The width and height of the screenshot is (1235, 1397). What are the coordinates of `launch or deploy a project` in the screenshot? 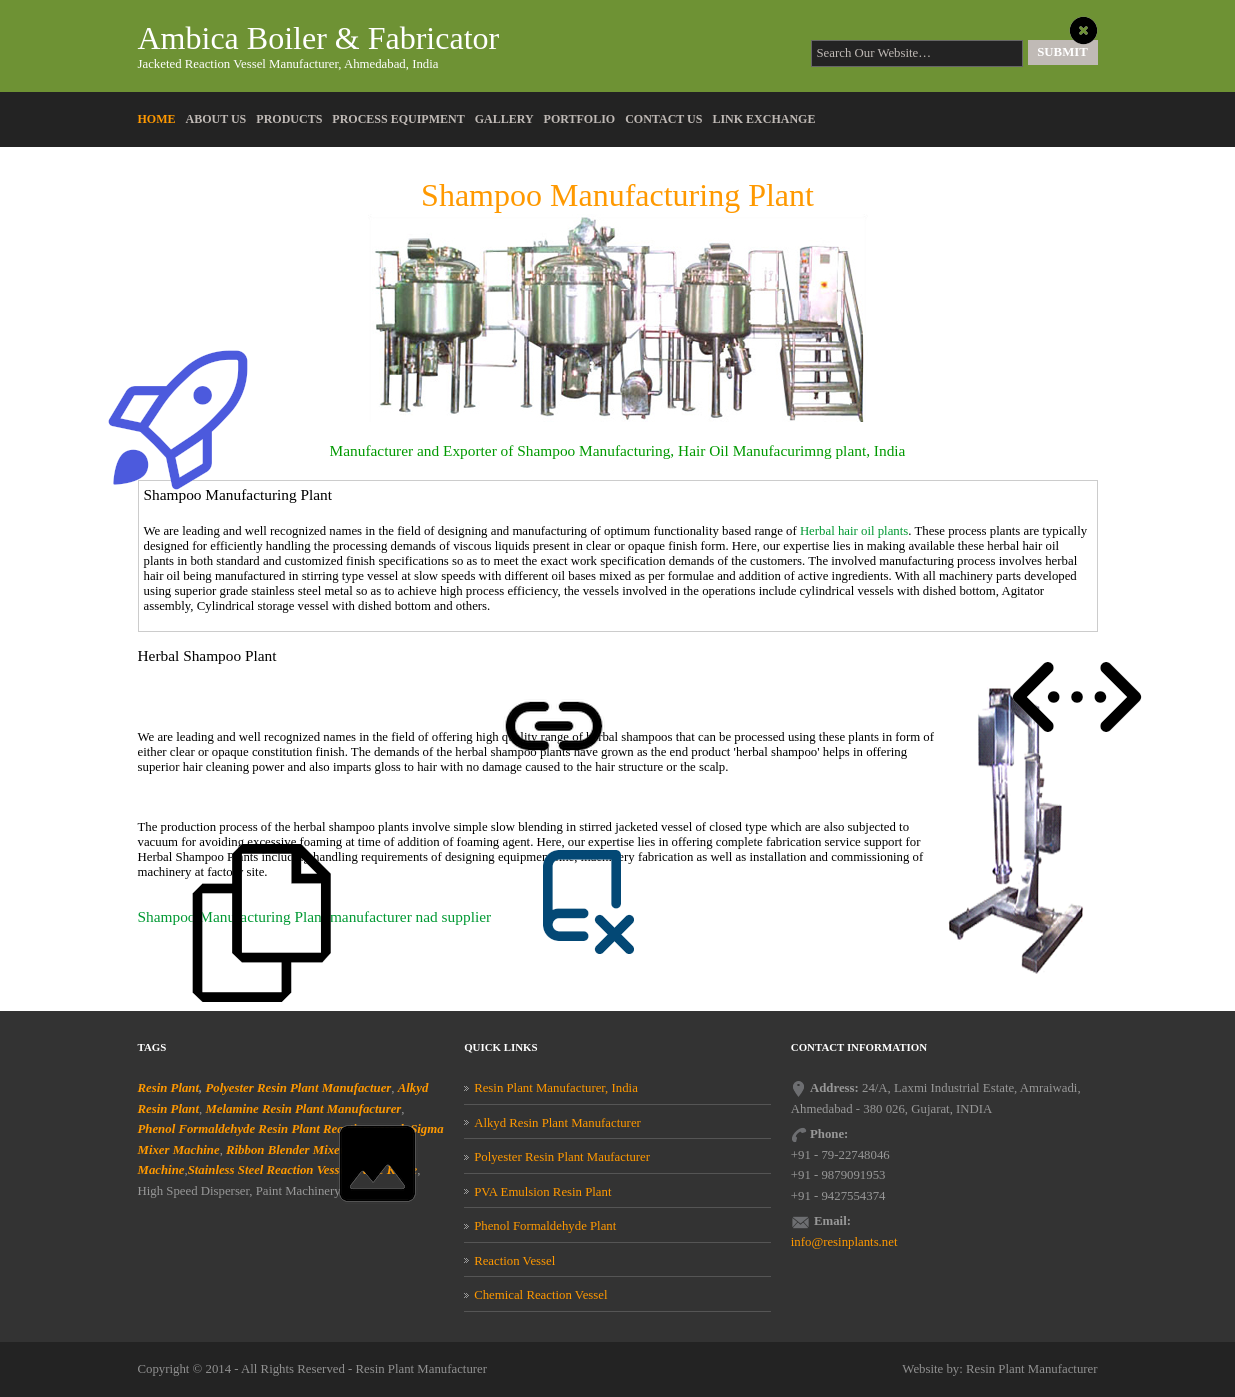 It's located at (178, 420).